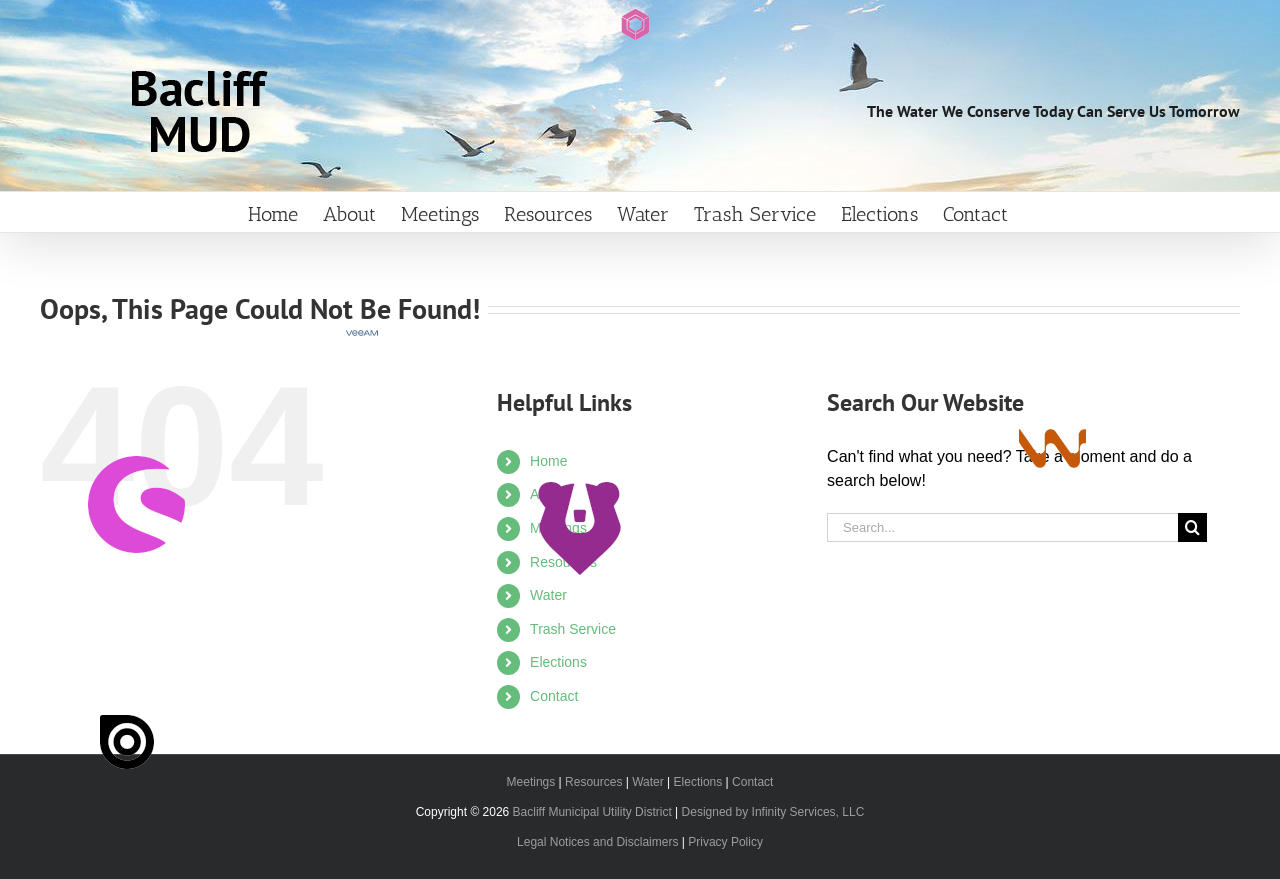 The image size is (1280, 879). I want to click on open windsurf code editor, so click(1052, 448).